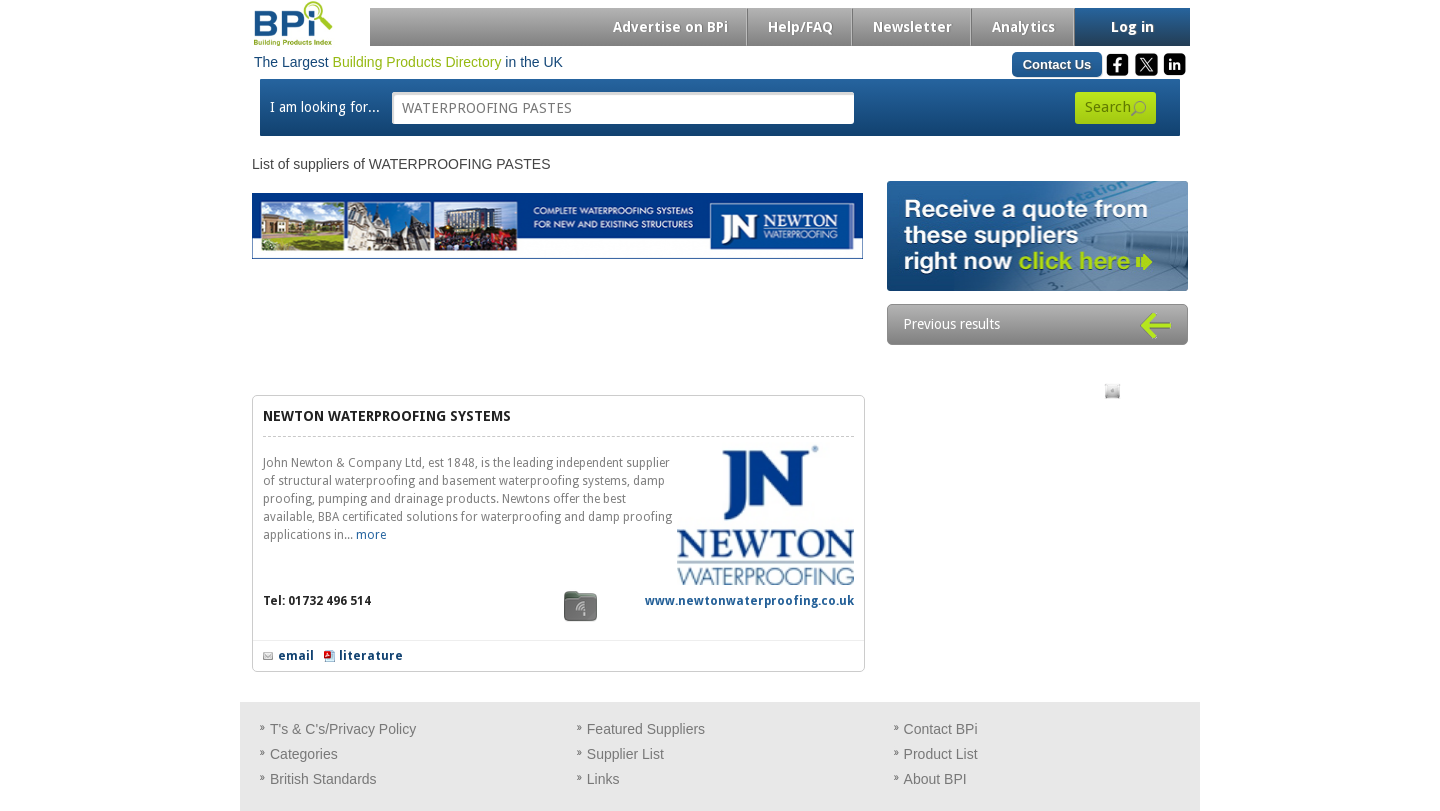 The image size is (1440, 811). I want to click on open insync cloud sync folder, so click(580, 605).